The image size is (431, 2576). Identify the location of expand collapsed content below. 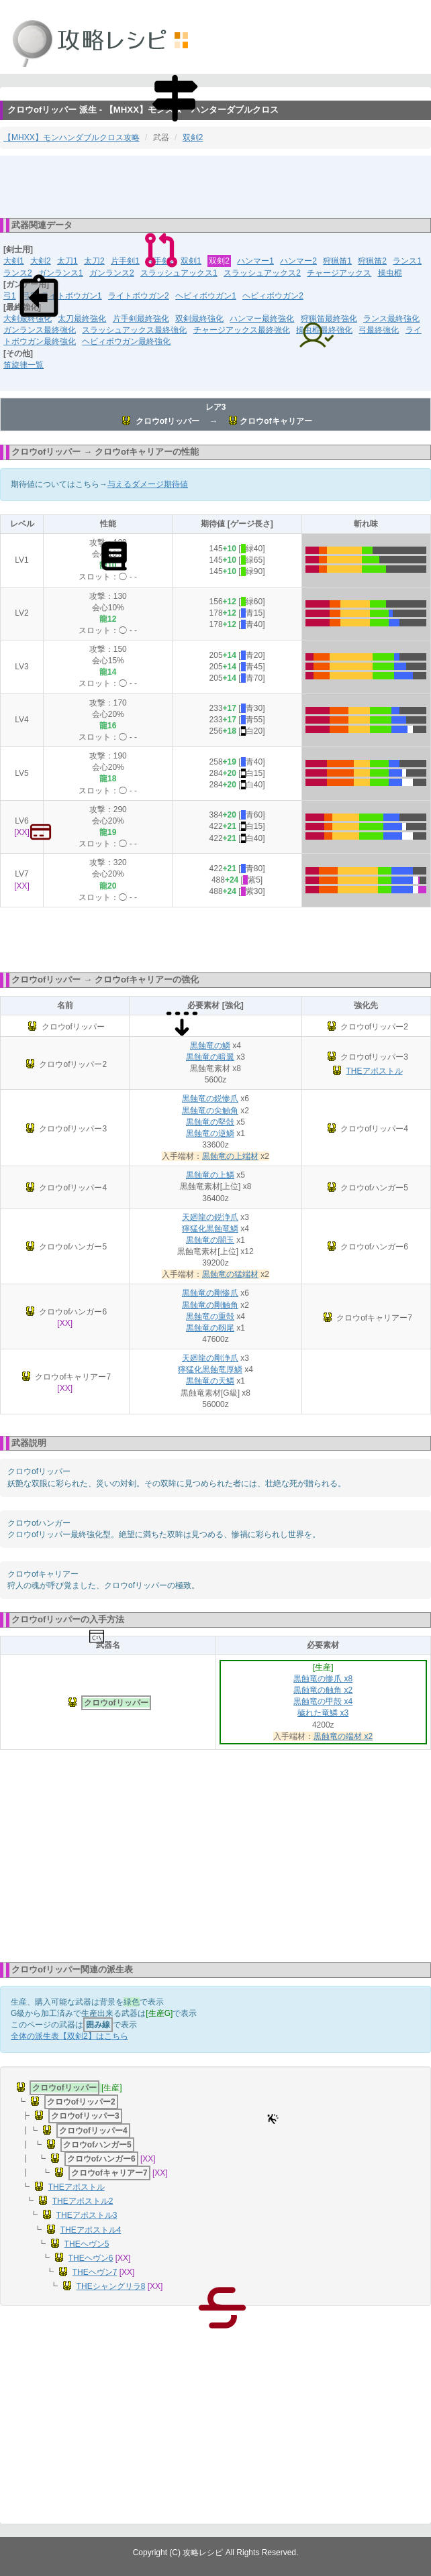
(182, 1022).